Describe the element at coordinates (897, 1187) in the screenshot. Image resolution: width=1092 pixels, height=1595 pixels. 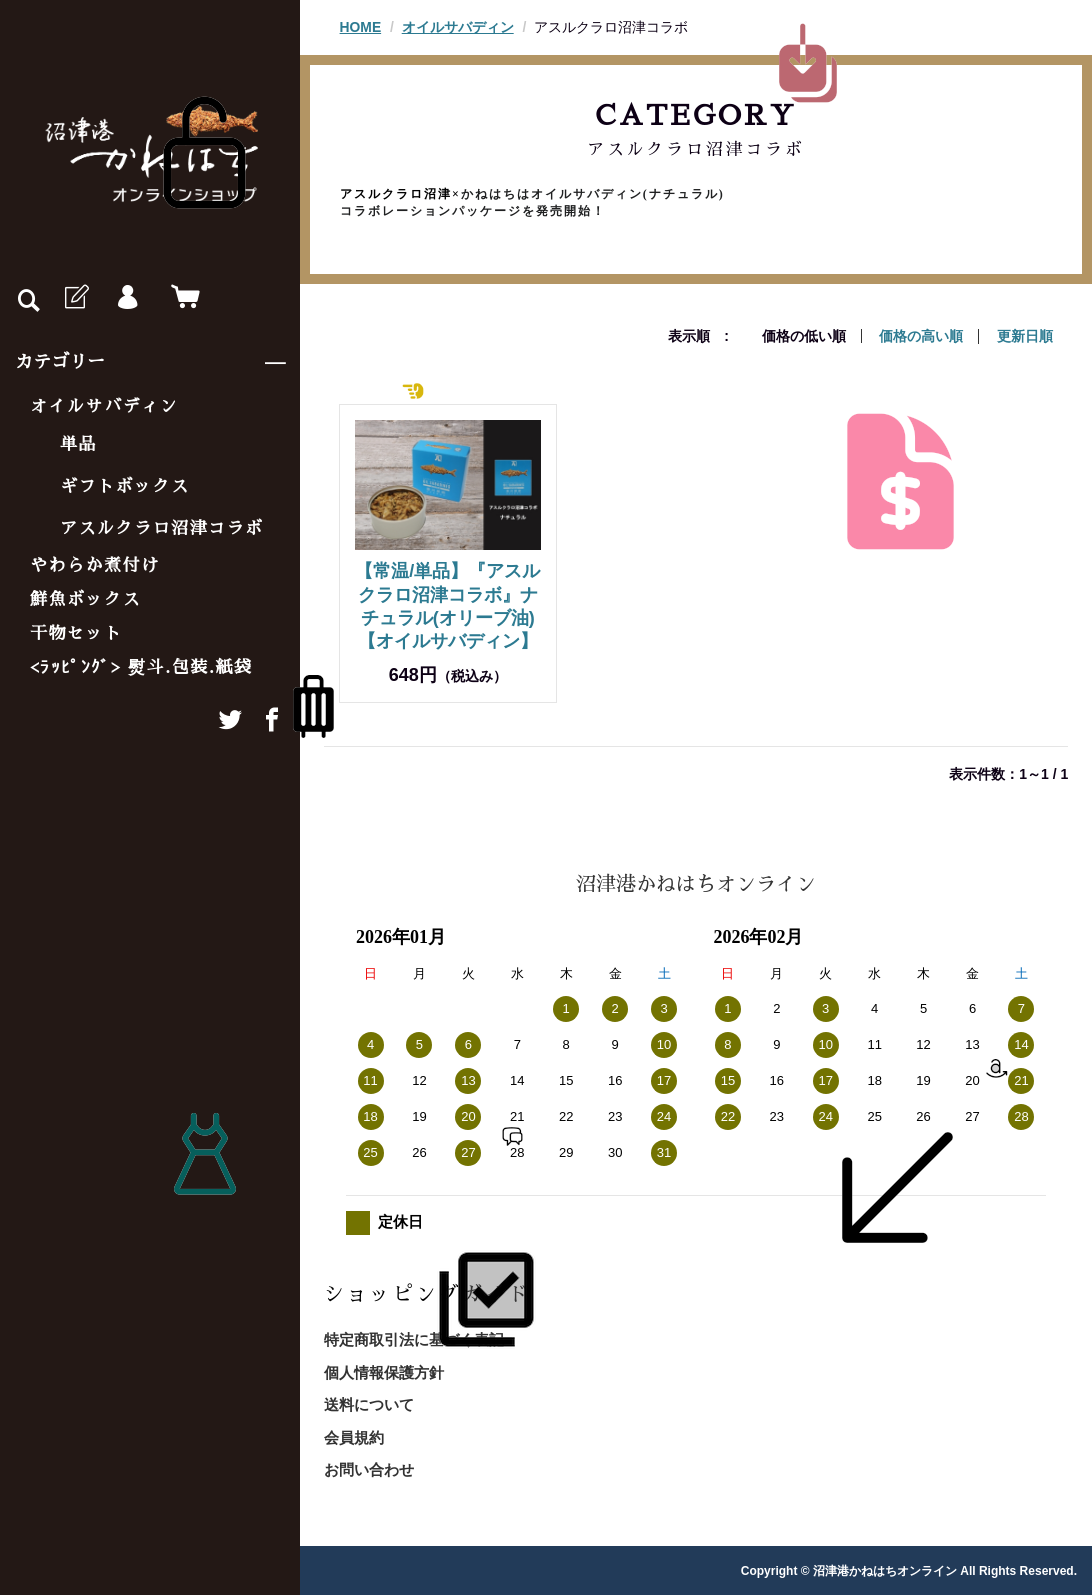
I see `navigate to previous or back` at that location.